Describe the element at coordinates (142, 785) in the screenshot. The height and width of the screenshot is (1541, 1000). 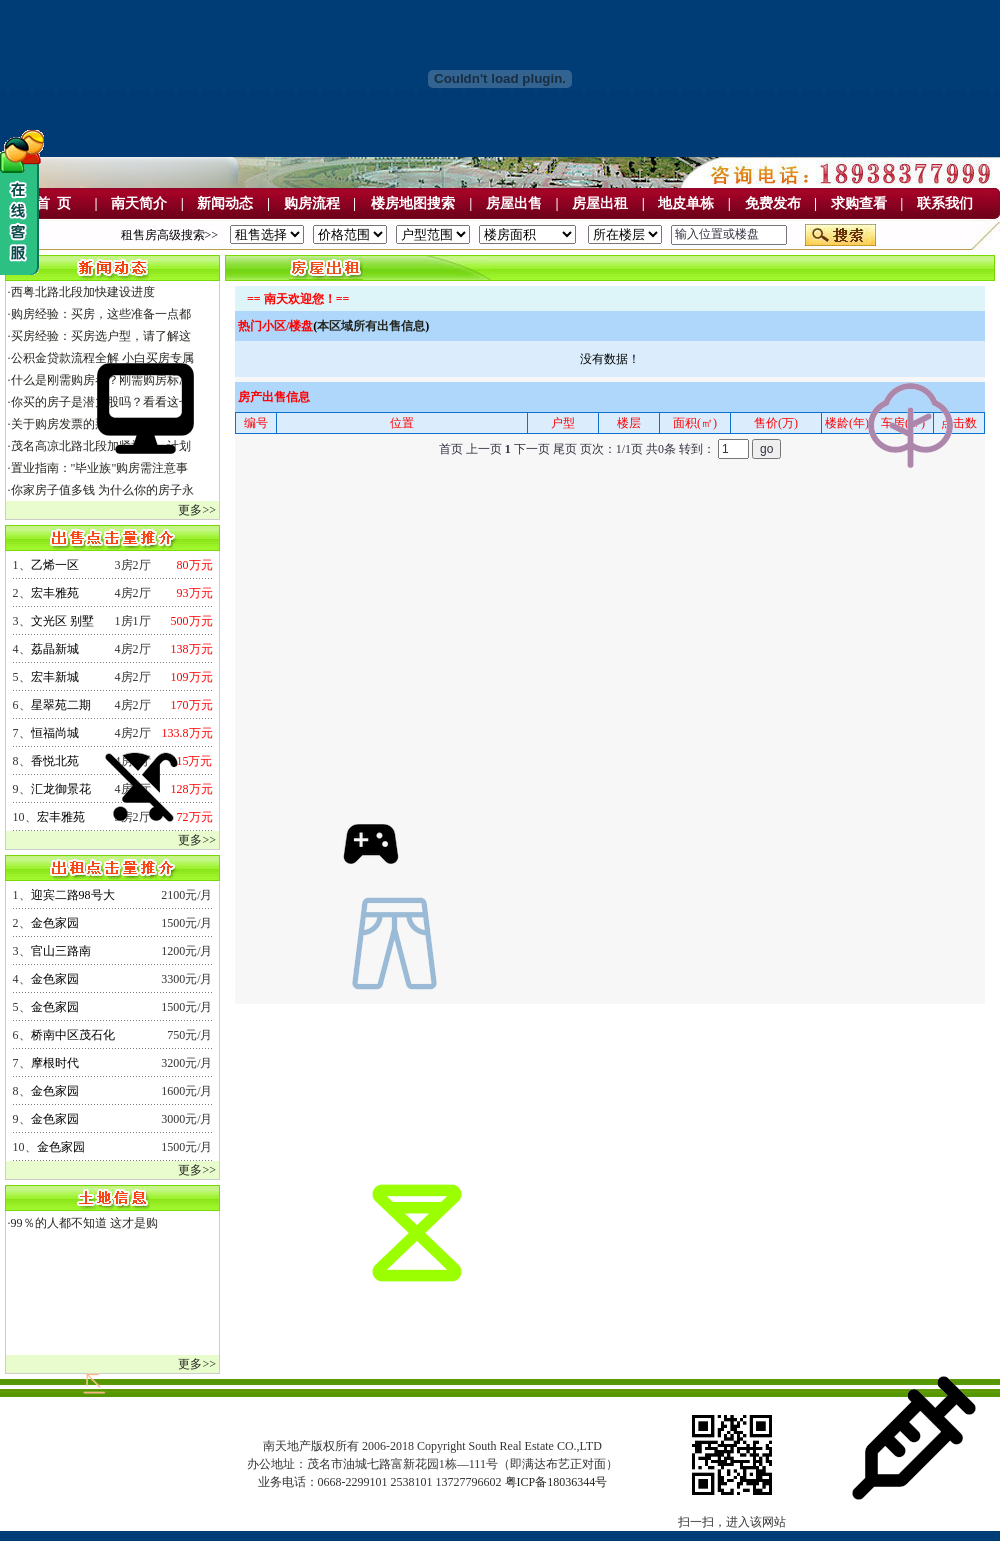
I see `indicates strollers are not permitted in this area` at that location.